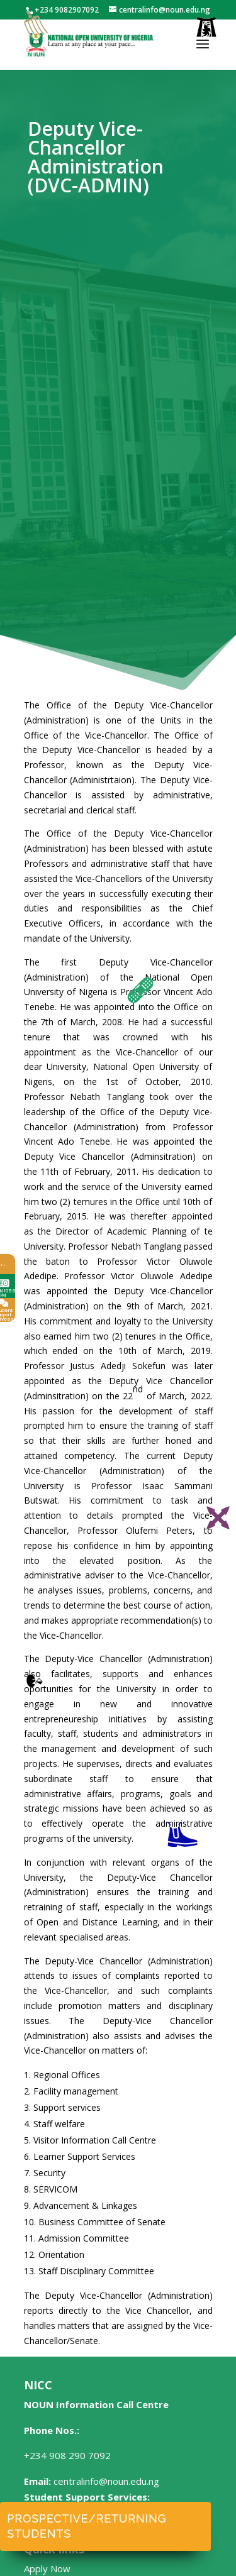 This screenshot has width=236, height=2576. What do you see at coordinates (35, 1681) in the screenshot?
I see `indicates drinking or beverage consumption in gameplay` at bounding box center [35, 1681].